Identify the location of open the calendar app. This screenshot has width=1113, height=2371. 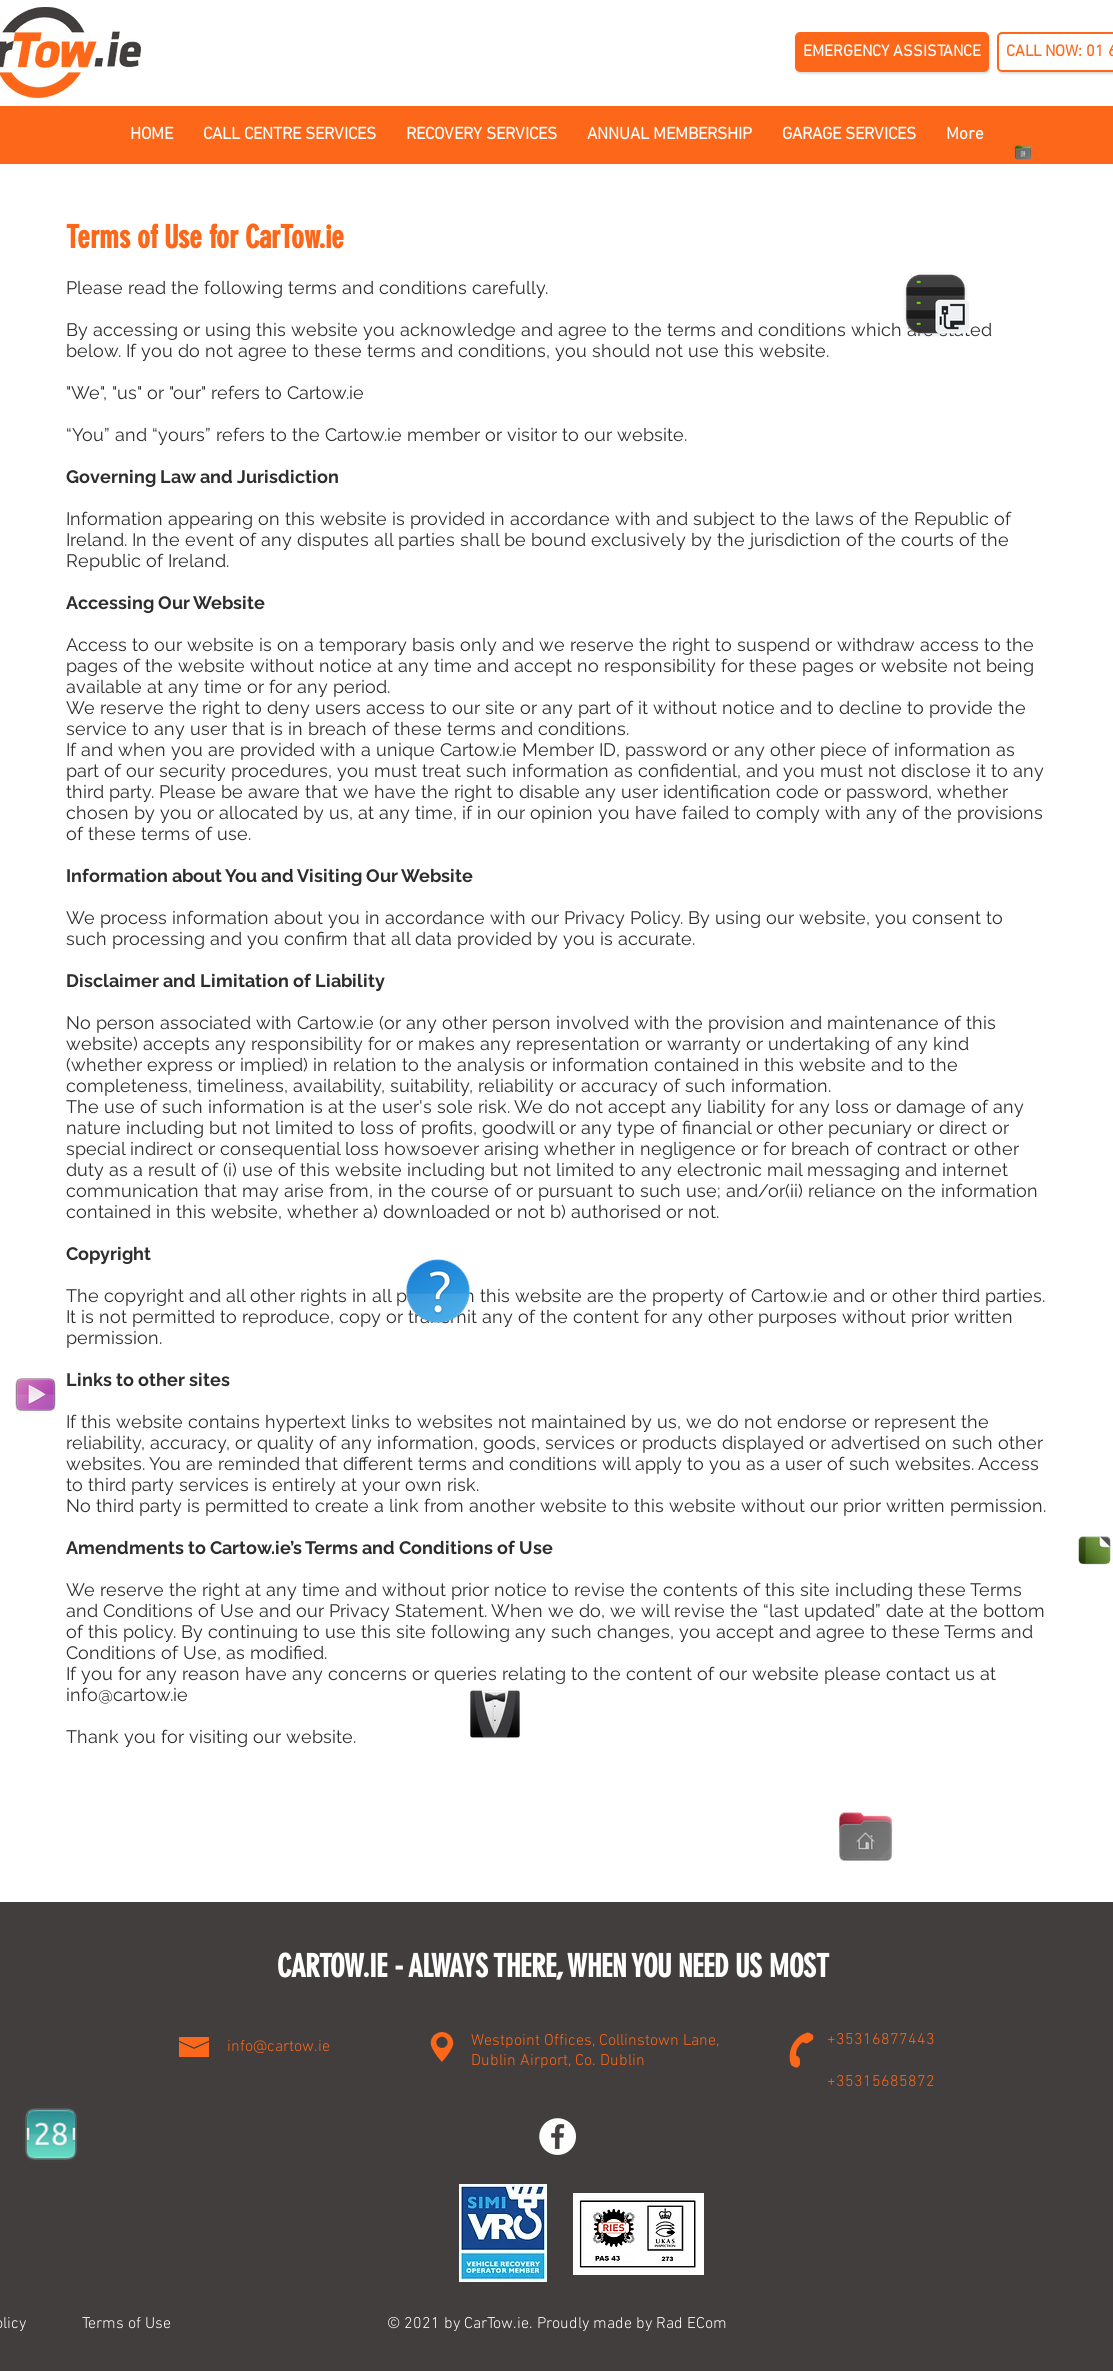
(51, 2134).